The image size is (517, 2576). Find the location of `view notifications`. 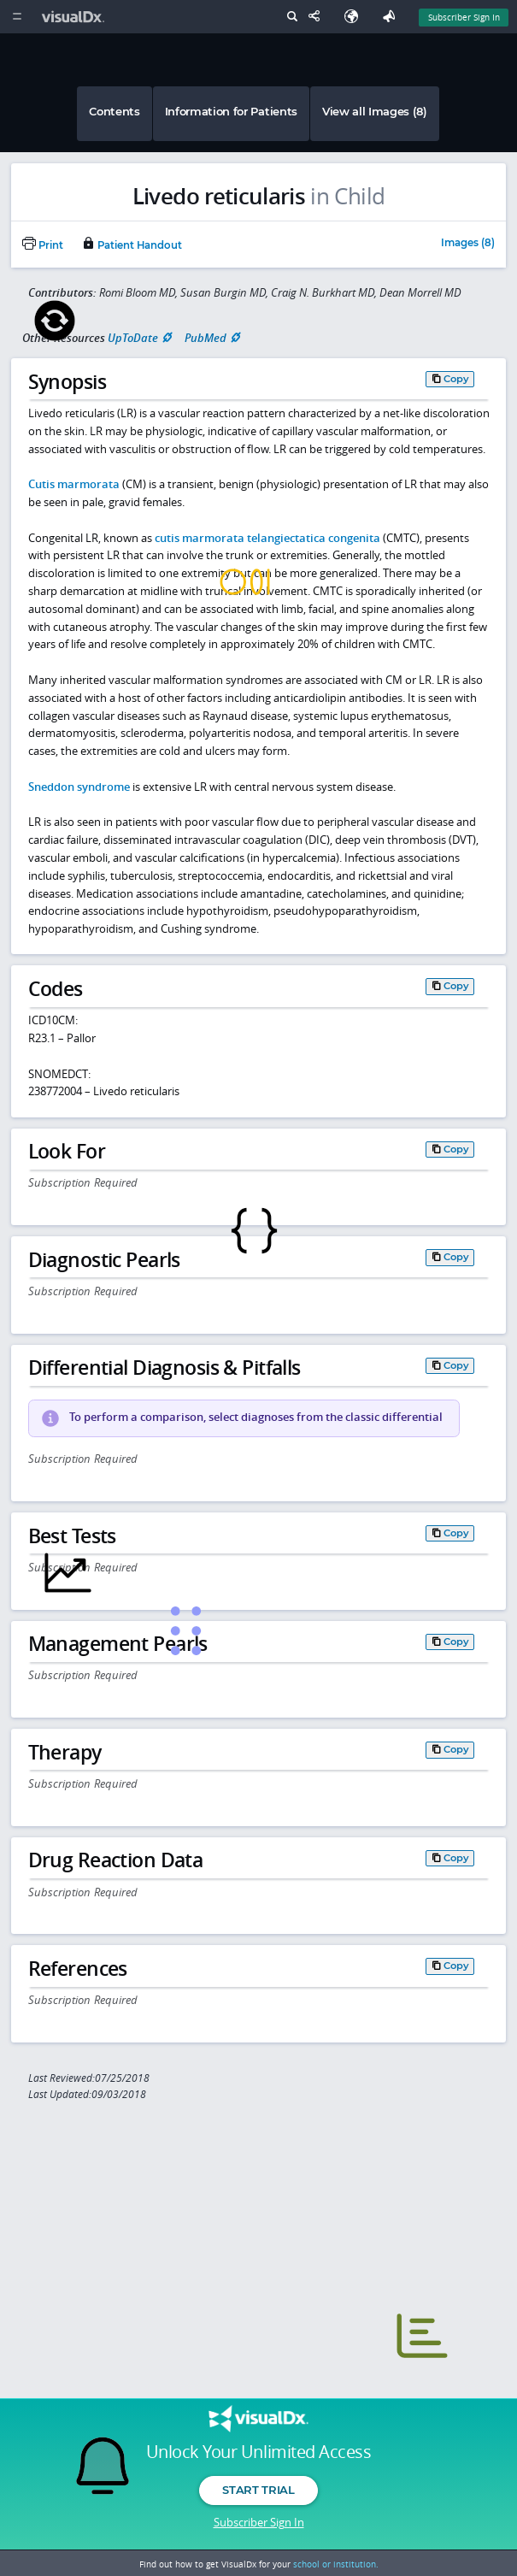

view notifications is located at coordinates (103, 2466).